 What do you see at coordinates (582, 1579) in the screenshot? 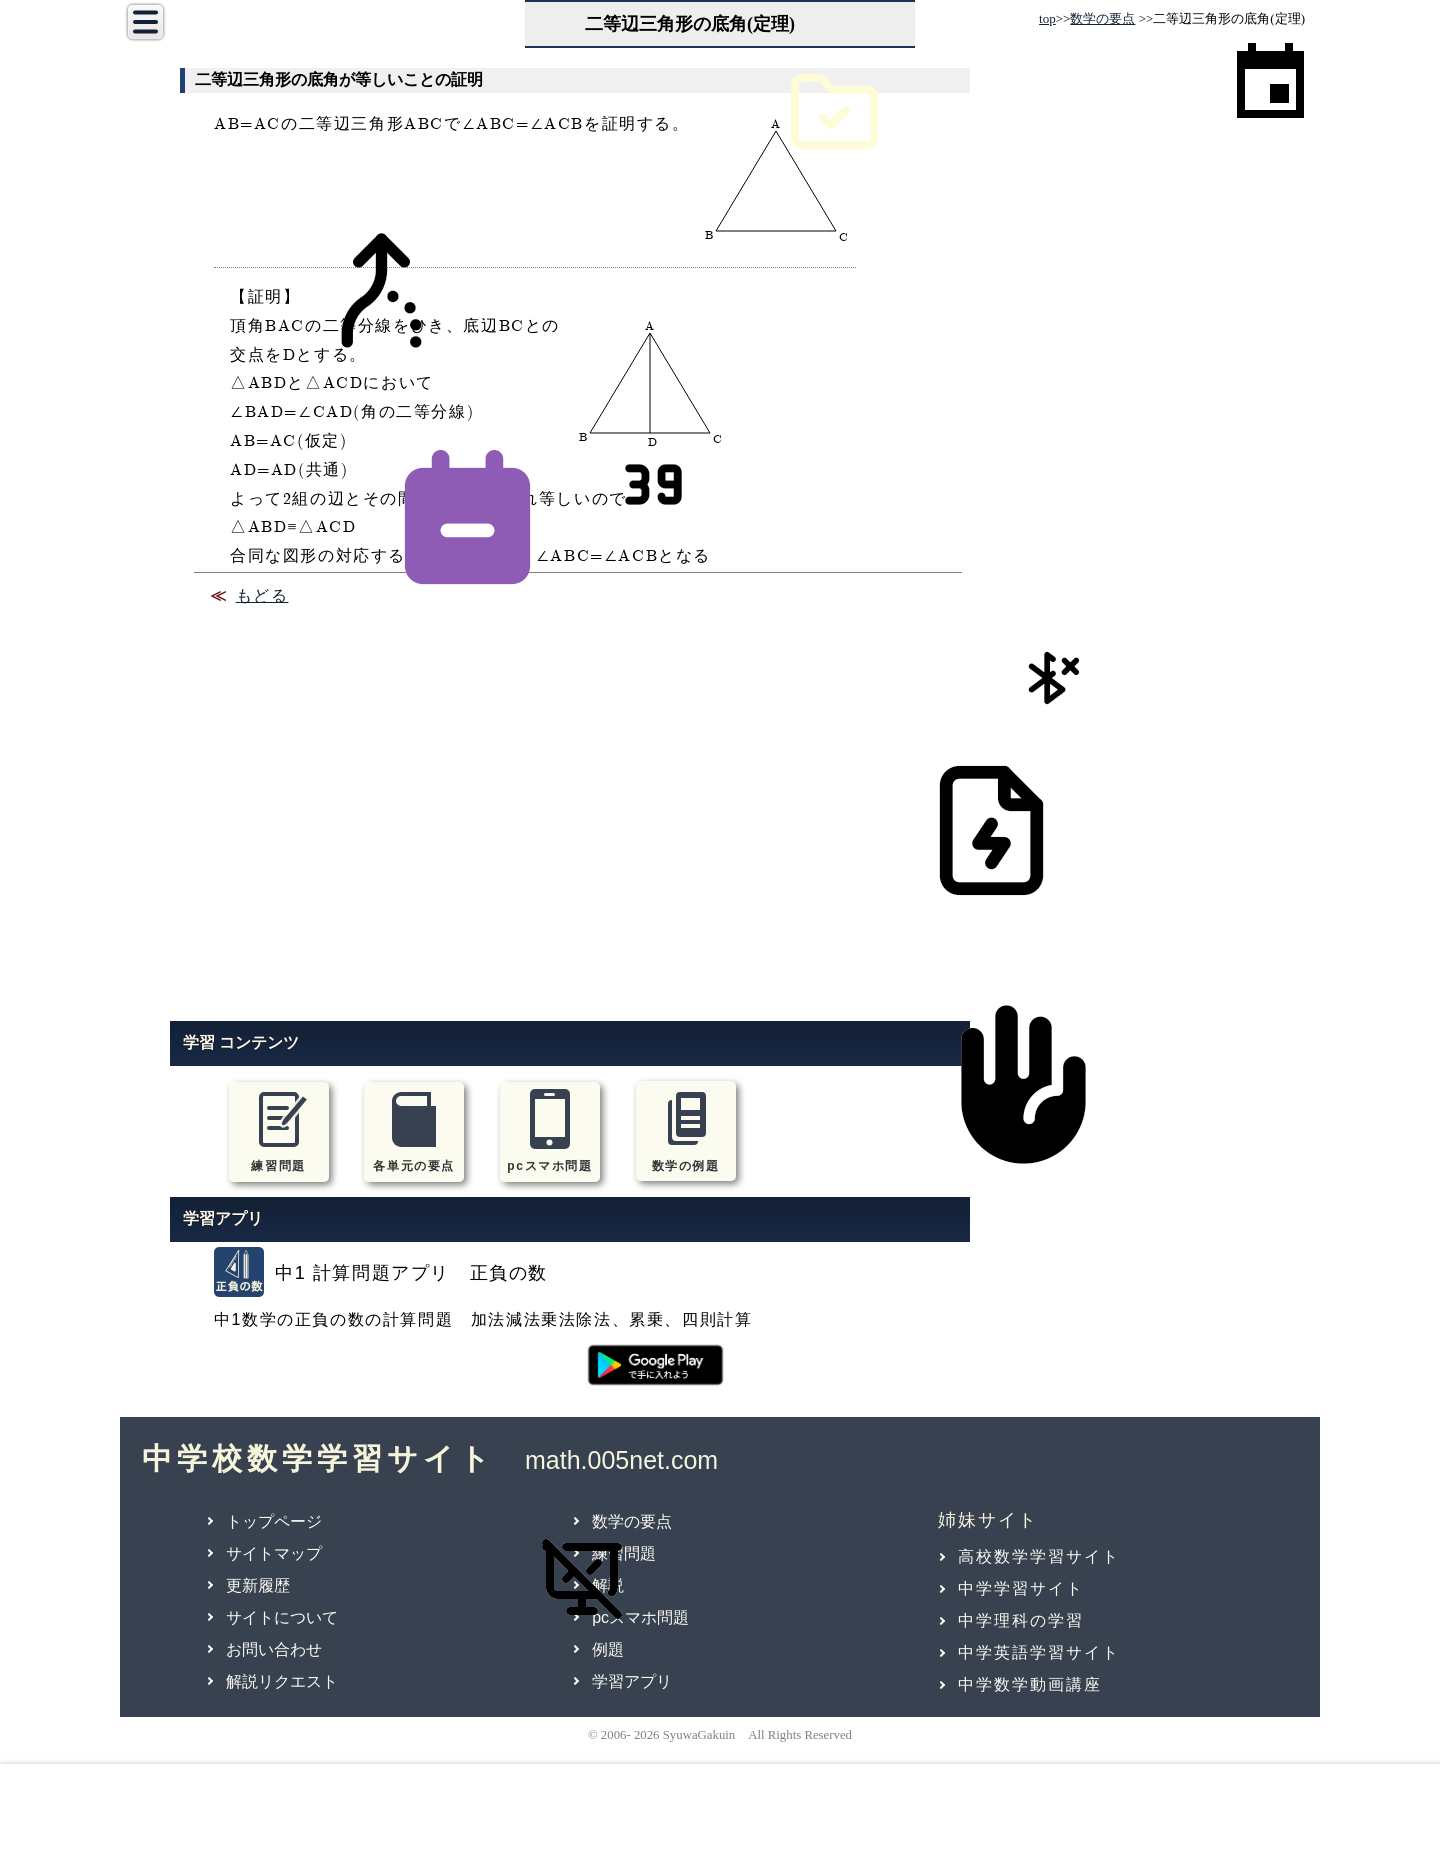
I see `stop screen sharing or presentation mode` at bounding box center [582, 1579].